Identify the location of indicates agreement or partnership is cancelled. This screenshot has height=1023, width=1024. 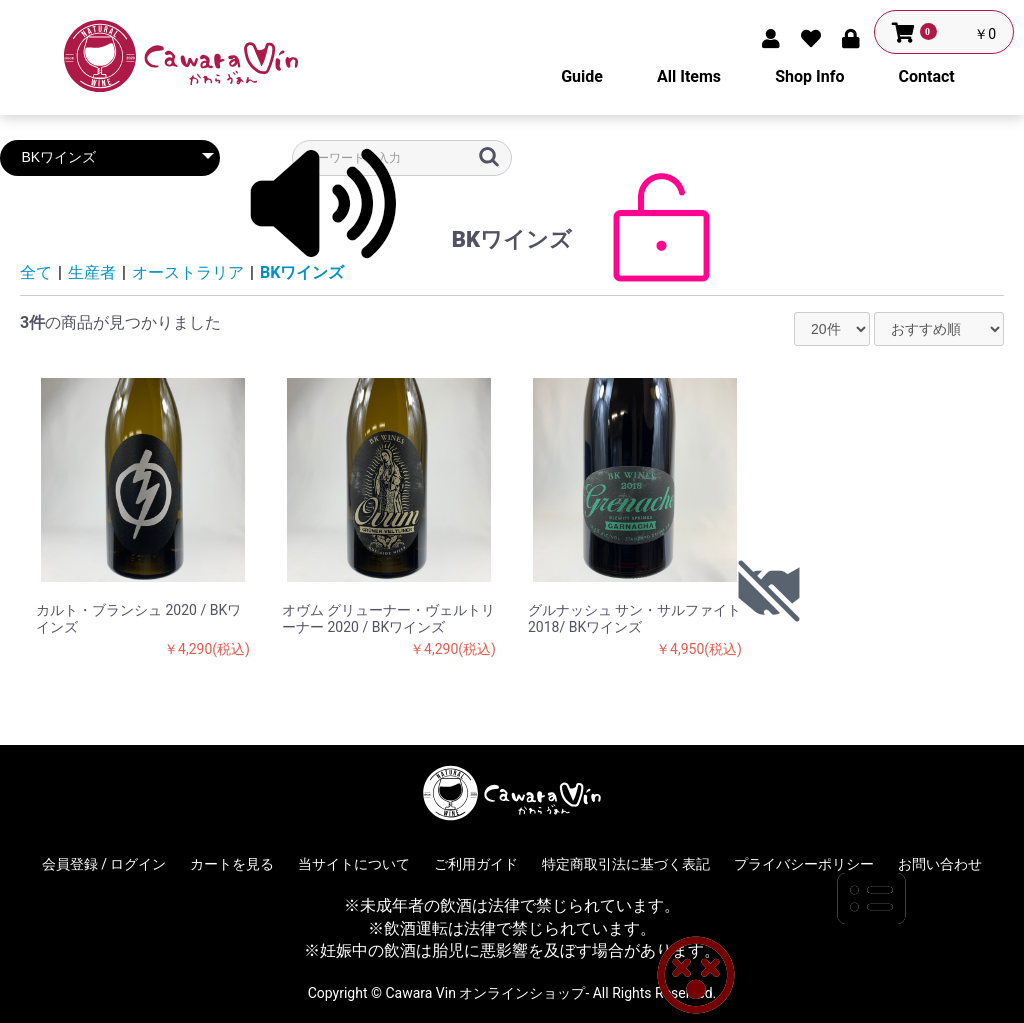
(769, 591).